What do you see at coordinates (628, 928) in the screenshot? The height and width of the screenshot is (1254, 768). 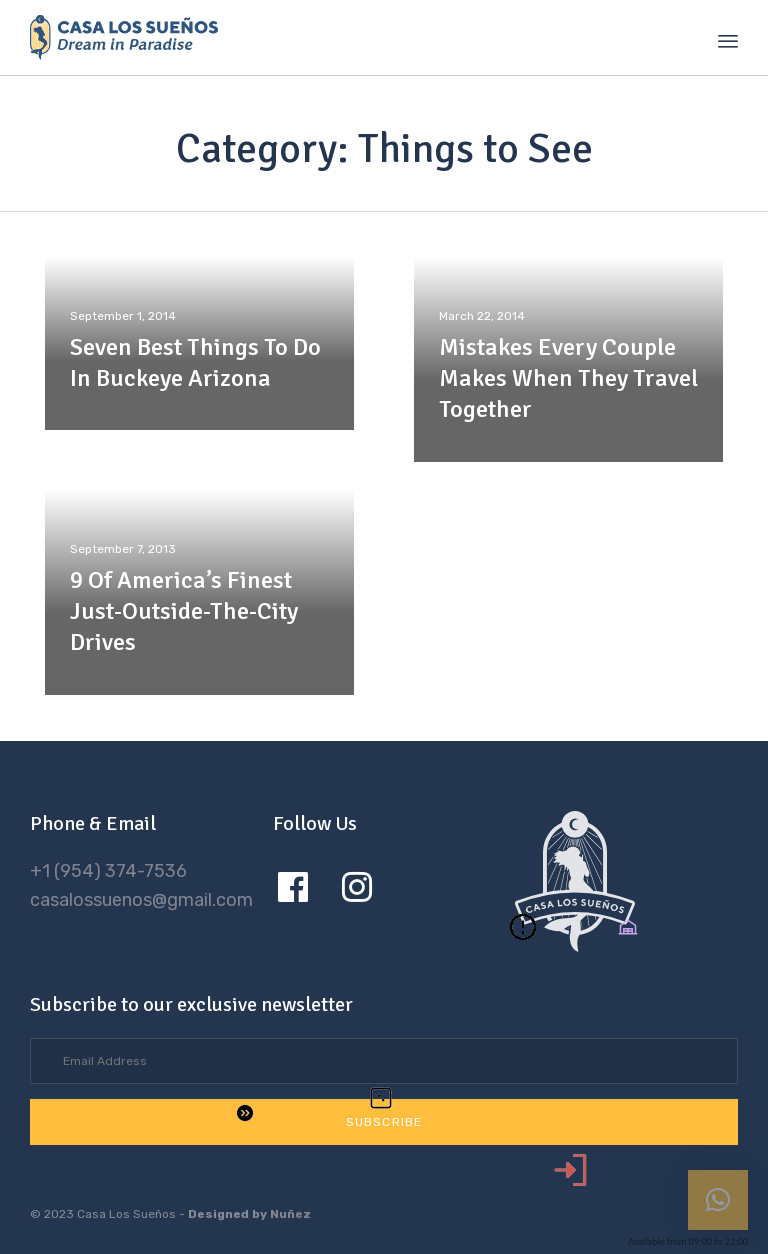 I see `access garage or parking controls` at bounding box center [628, 928].